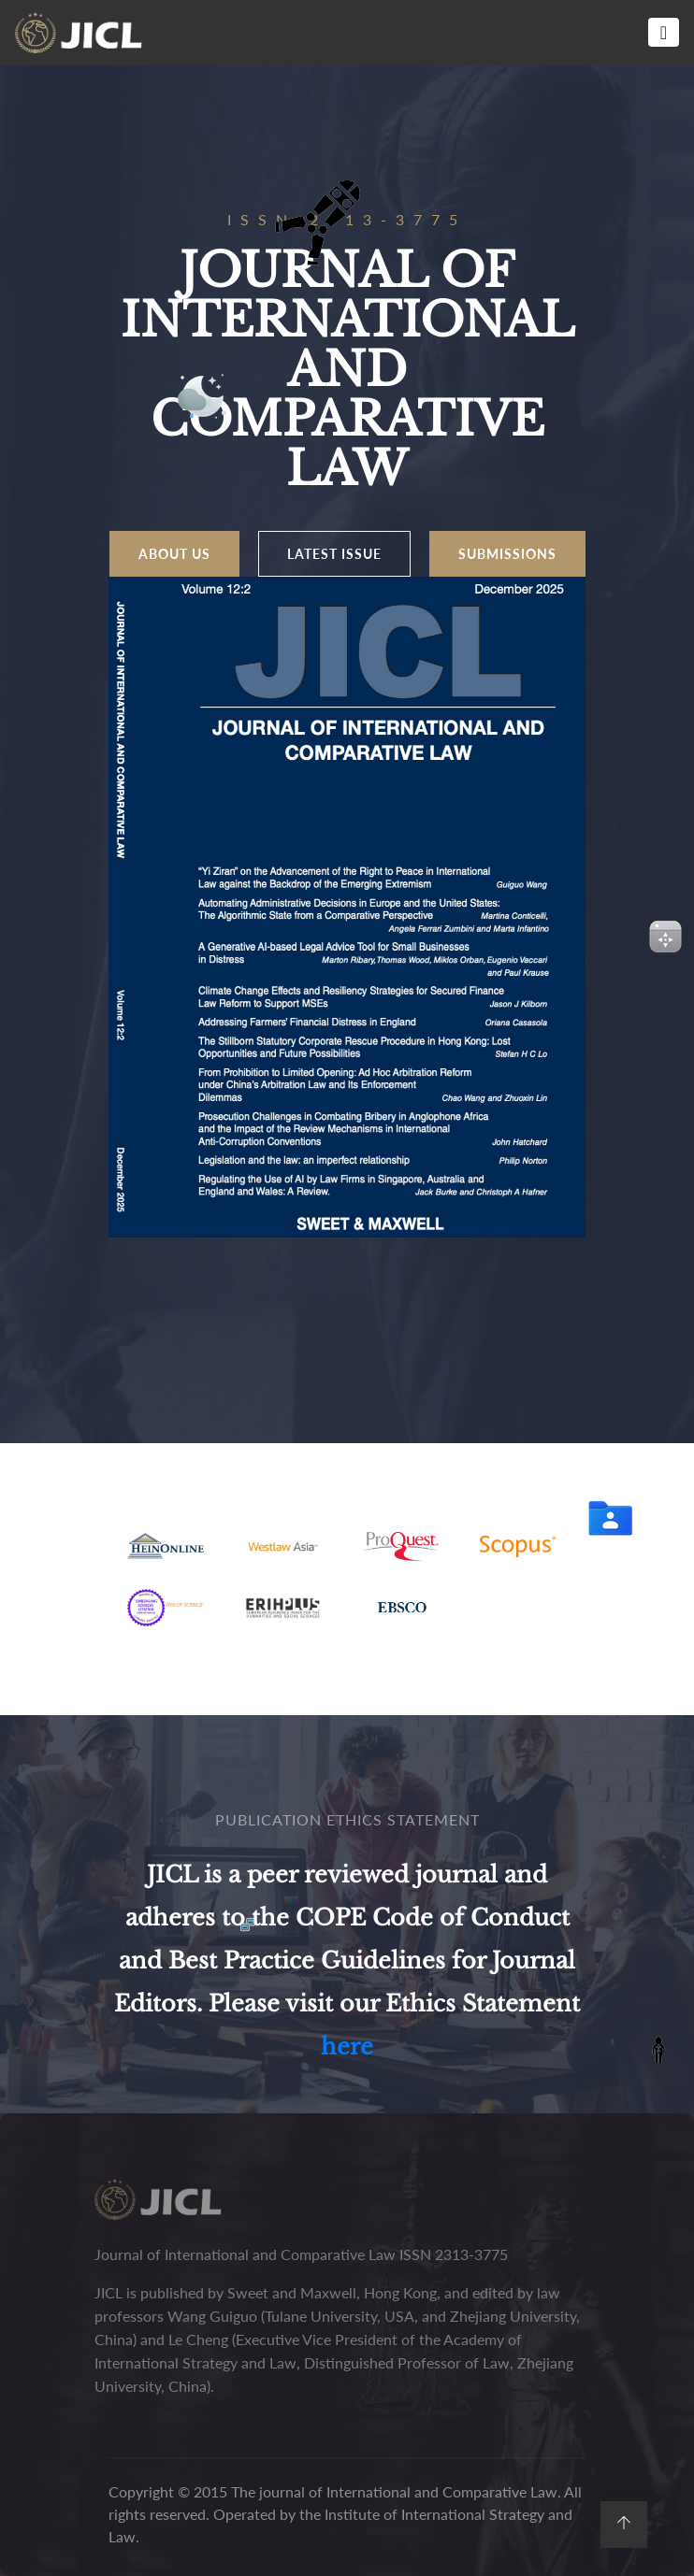  I want to click on window movement and positioning preferences, so click(665, 937).